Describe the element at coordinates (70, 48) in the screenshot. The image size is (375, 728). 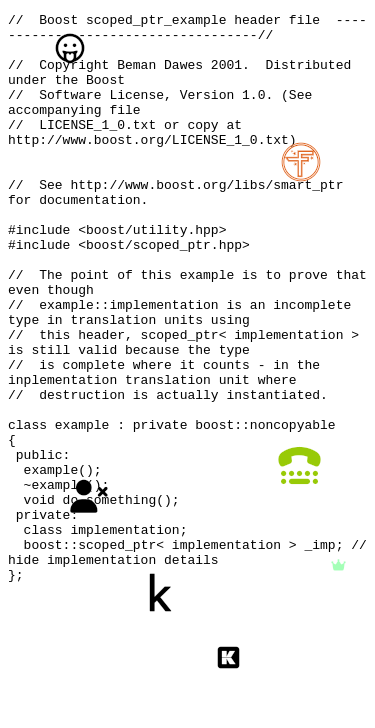
I see `react with a playful or silly emoji` at that location.